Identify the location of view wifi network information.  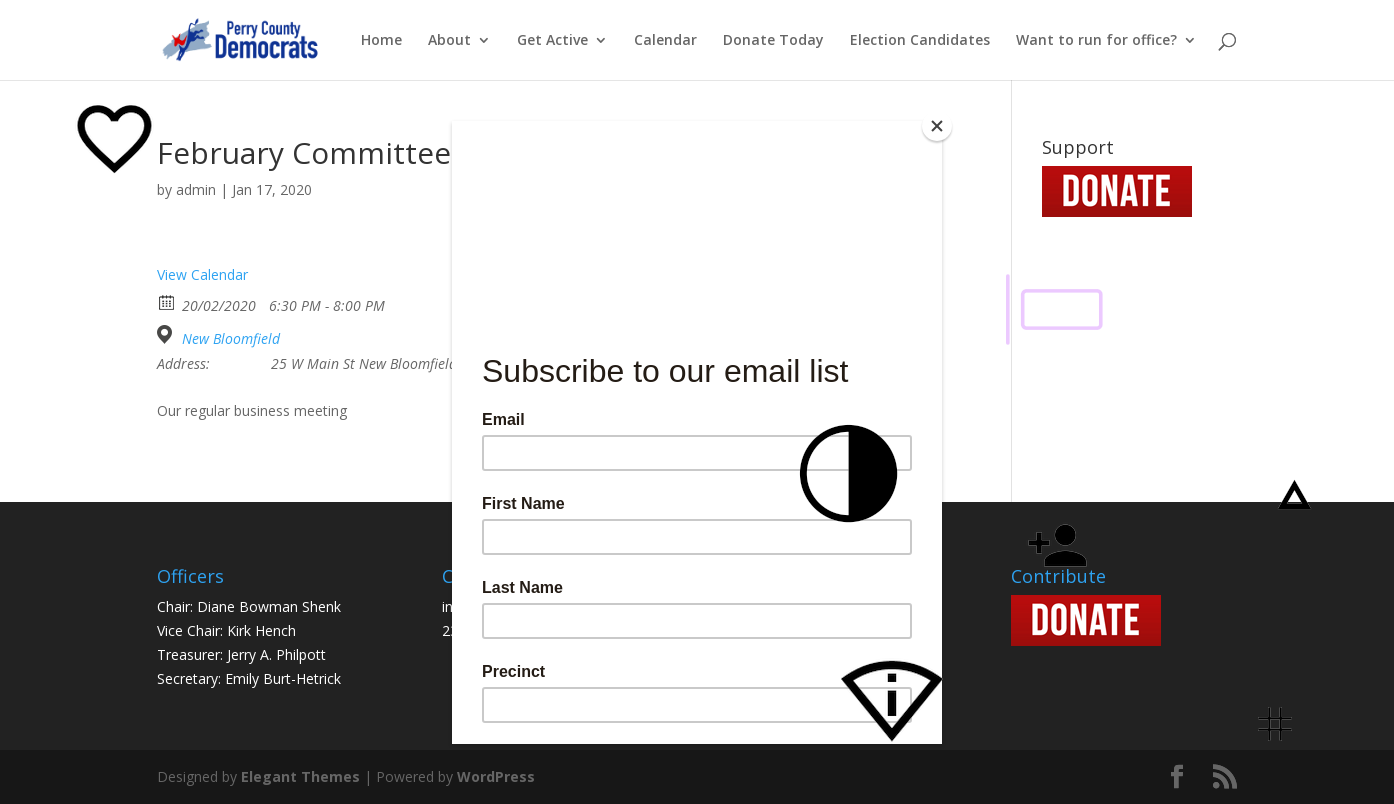
(892, 699).